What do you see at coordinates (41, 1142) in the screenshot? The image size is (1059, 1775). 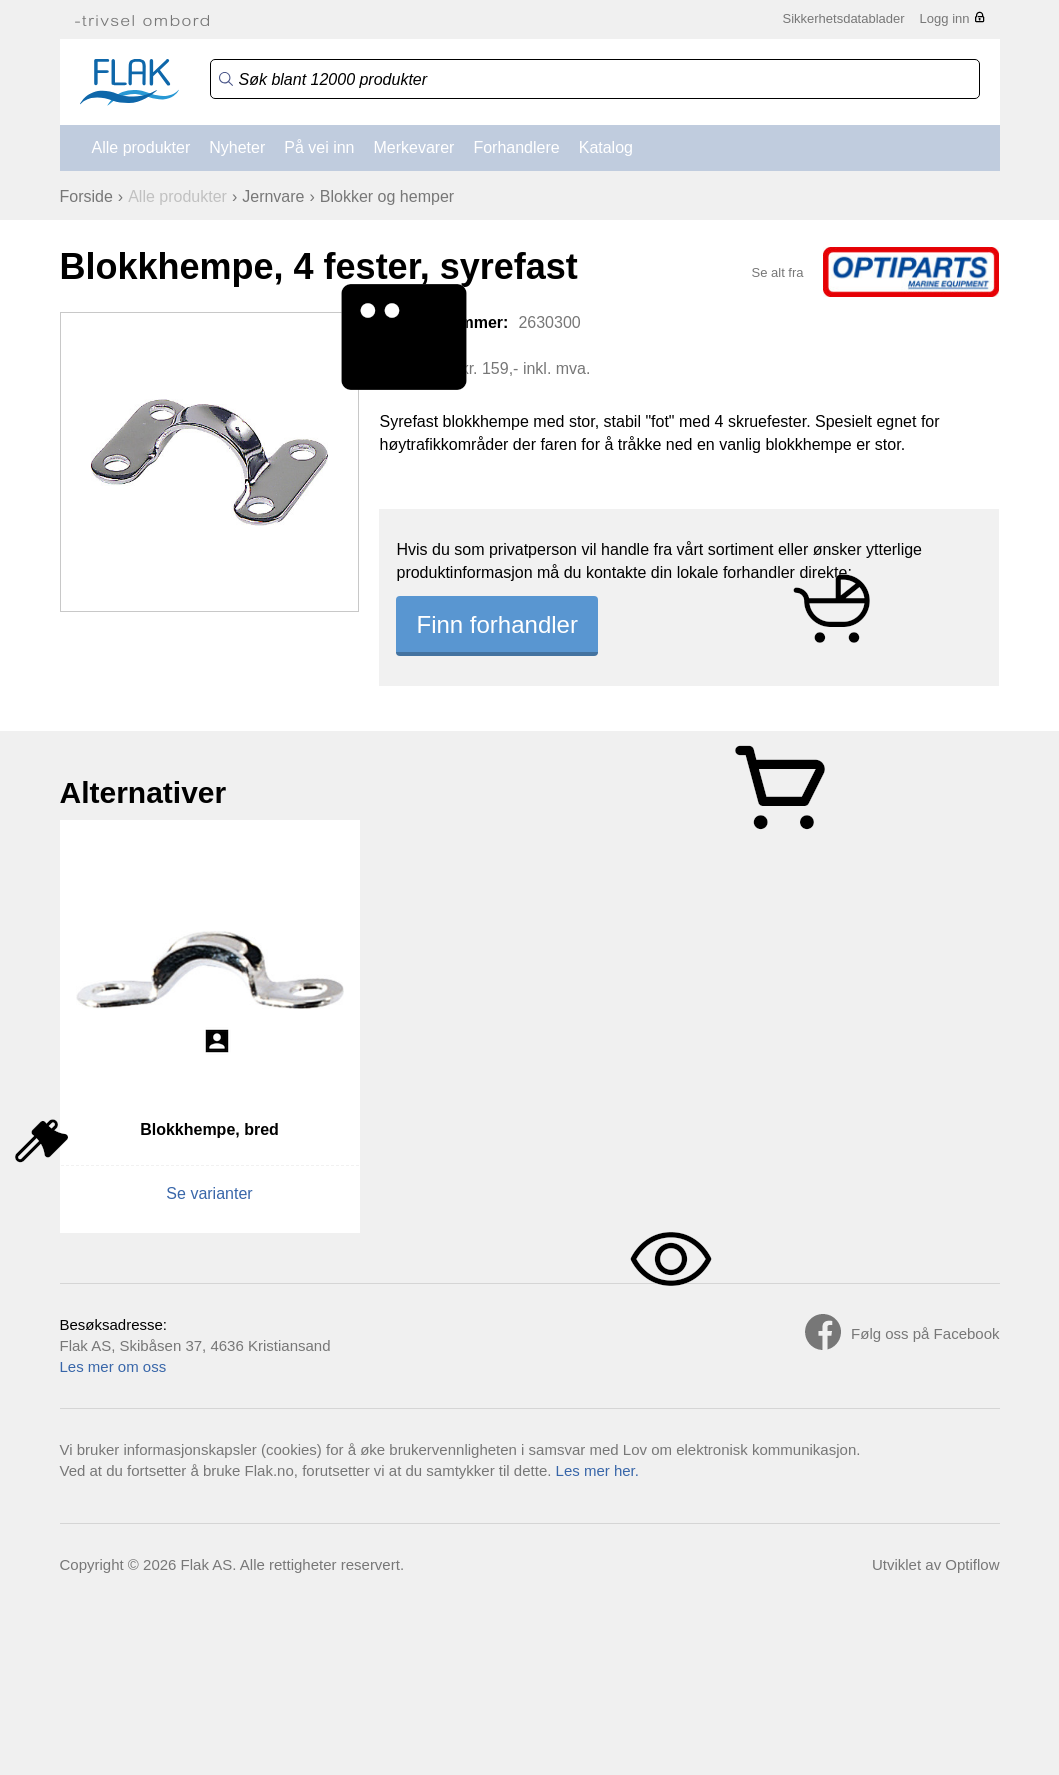 I see `tool or equipment category` at bounding box center [41, 1142].